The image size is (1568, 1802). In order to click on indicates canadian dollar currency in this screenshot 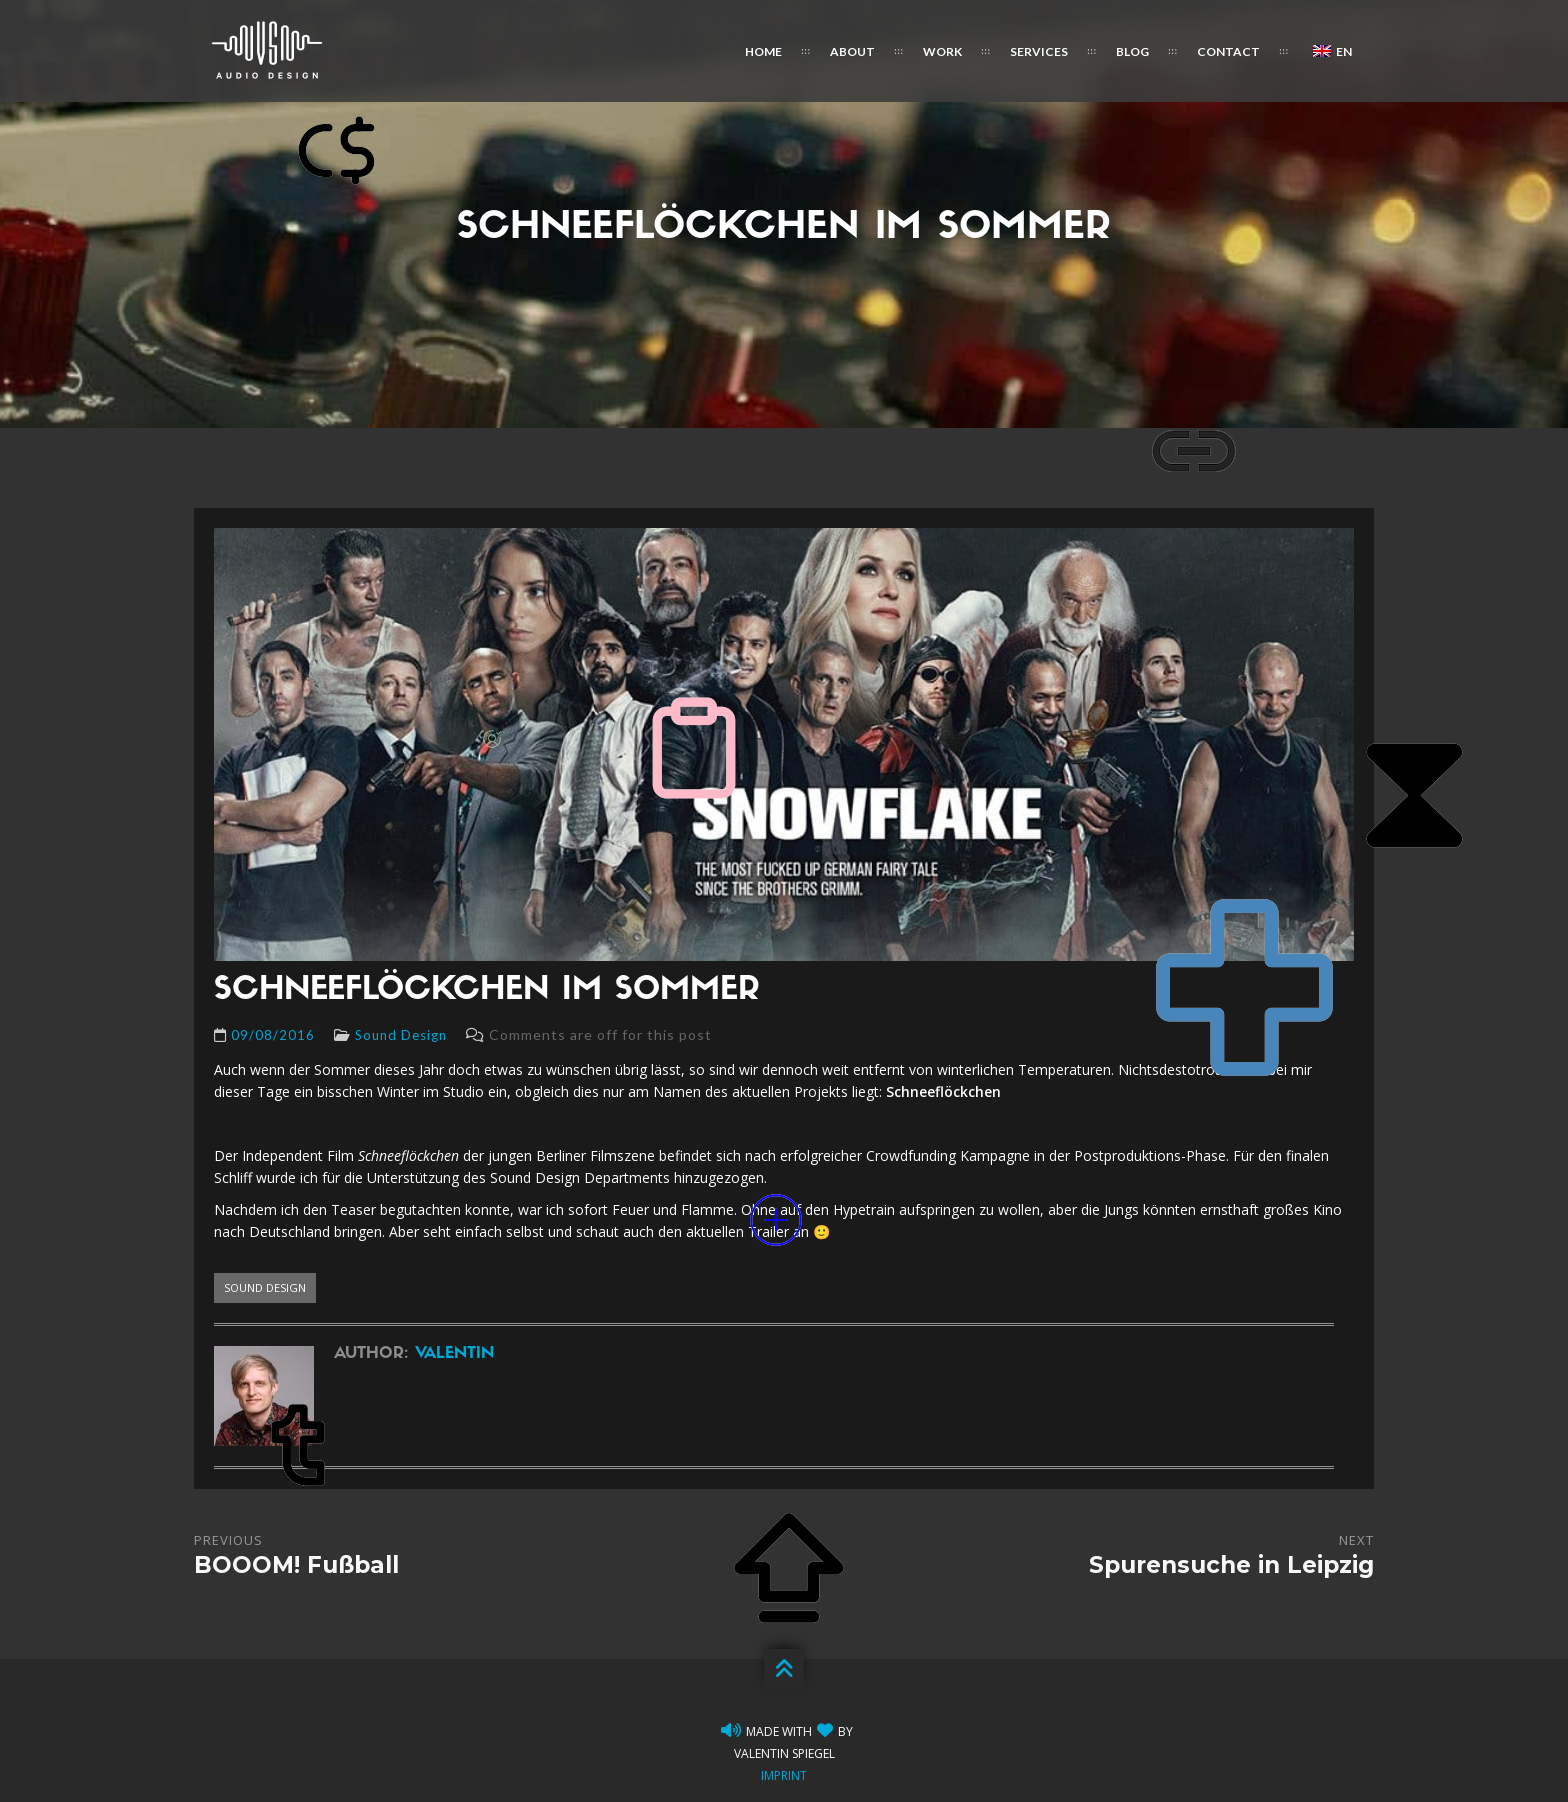, I will do `click(336, 150)`.